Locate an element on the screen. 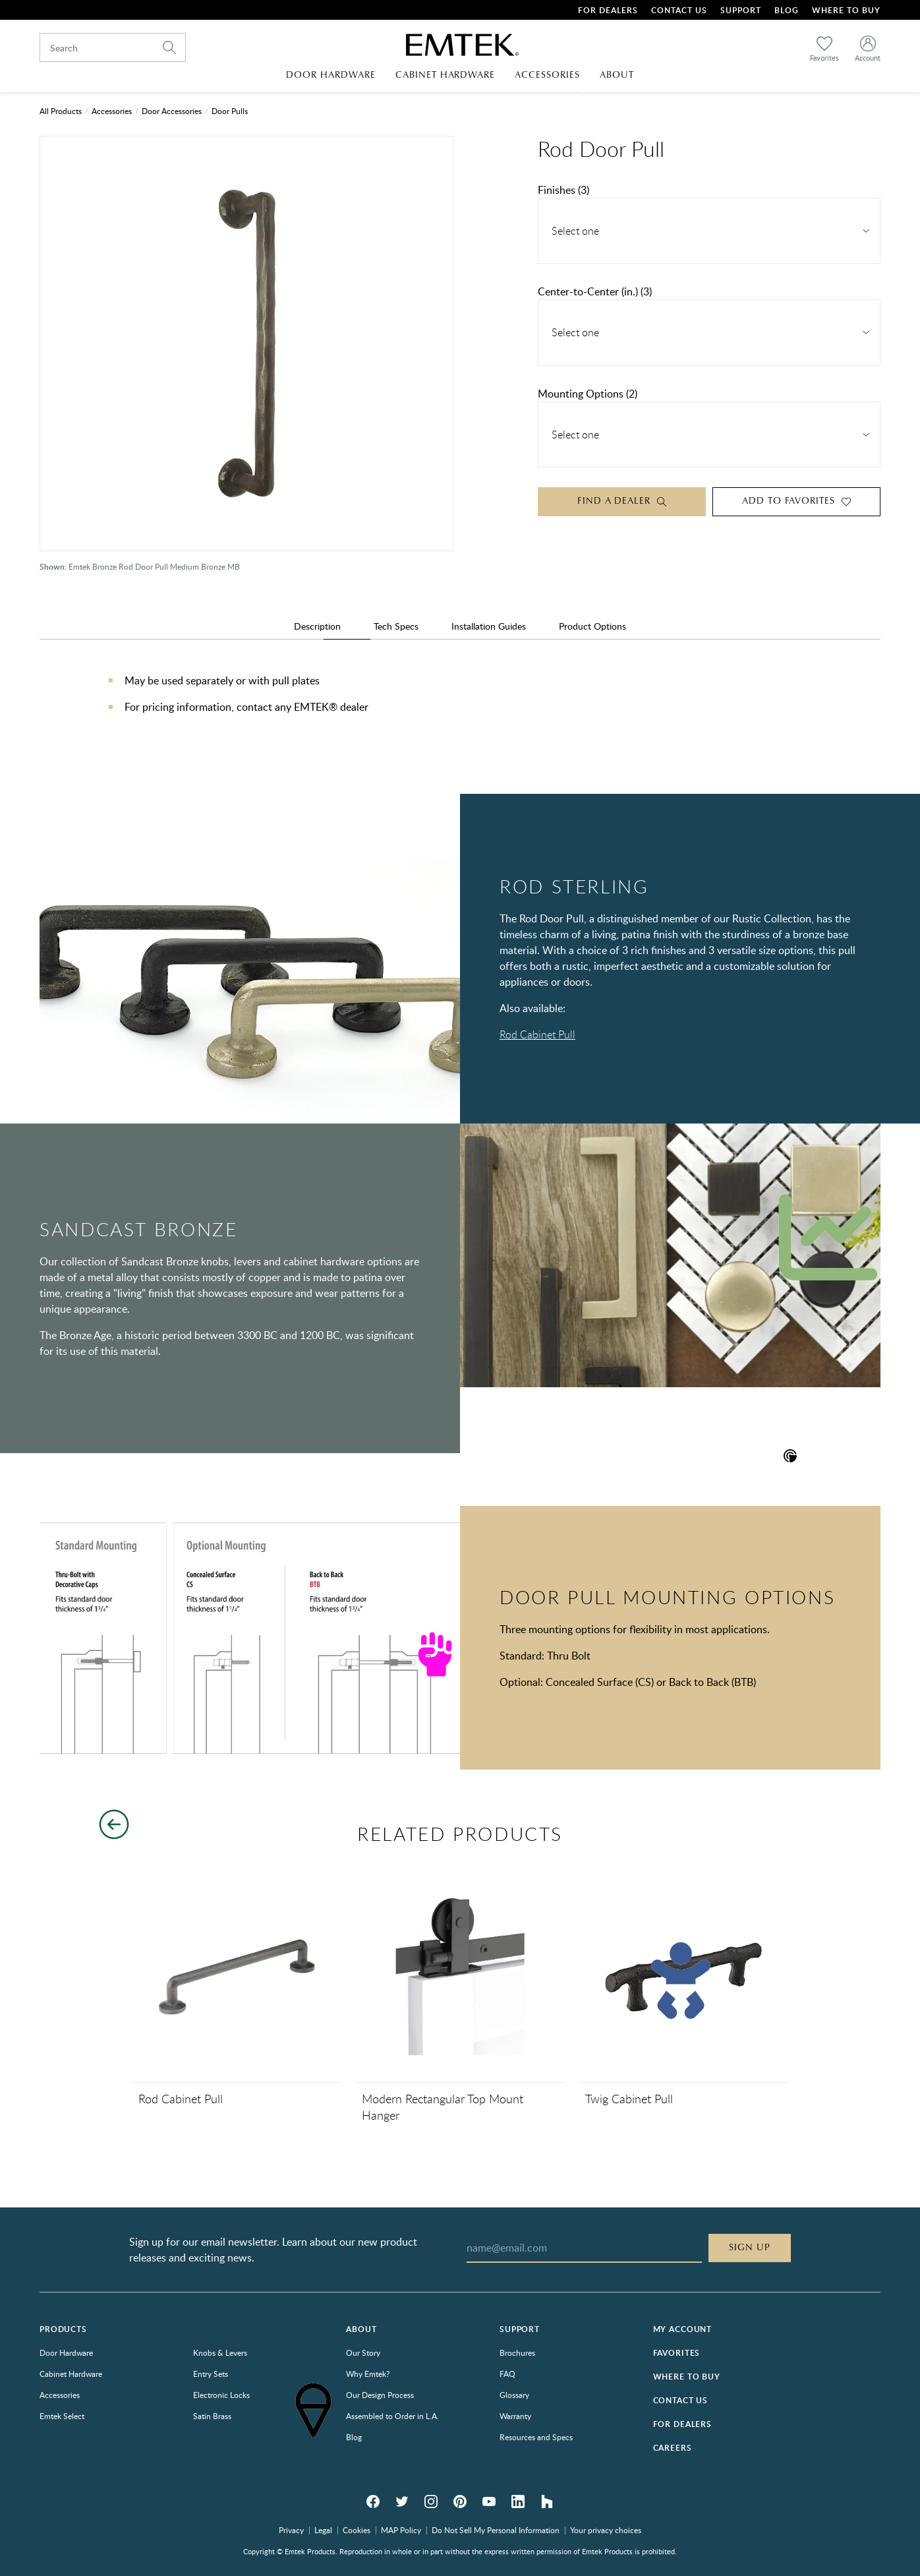 The width and height of the screenshot is (920, 2576). view analytics or statistics is located at coordinates (828, 1237).